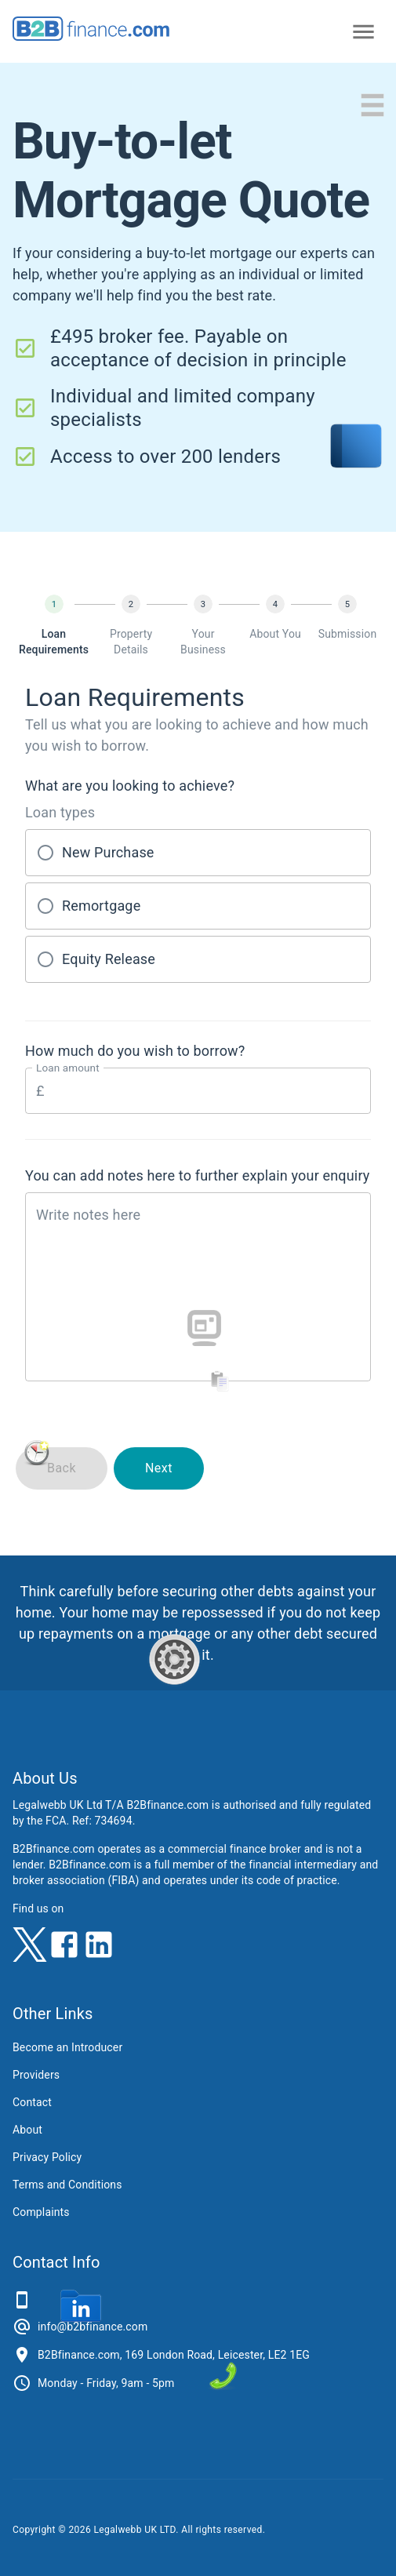  Describe the element at coordinates (223, 2377) in the screenshot. I see `start a phone call` at that location.